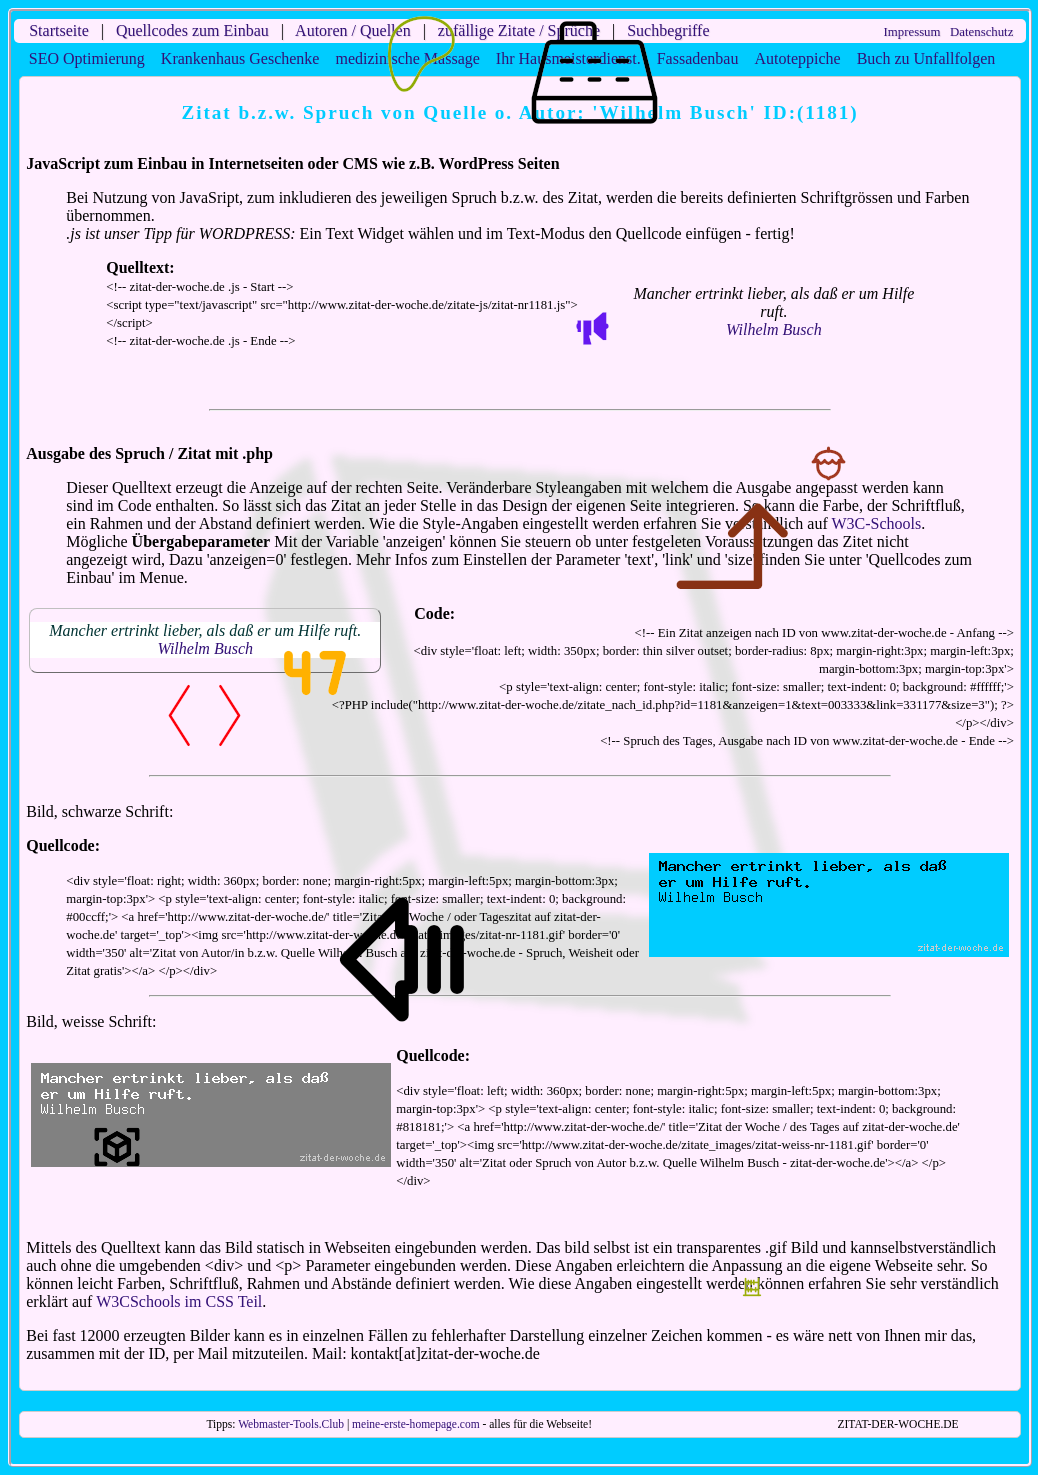 The image size is (1038, 1475). Describe the element at coordinates (117, 1147) in the screenshot. I see `scan or detect 3D objects` at that location.